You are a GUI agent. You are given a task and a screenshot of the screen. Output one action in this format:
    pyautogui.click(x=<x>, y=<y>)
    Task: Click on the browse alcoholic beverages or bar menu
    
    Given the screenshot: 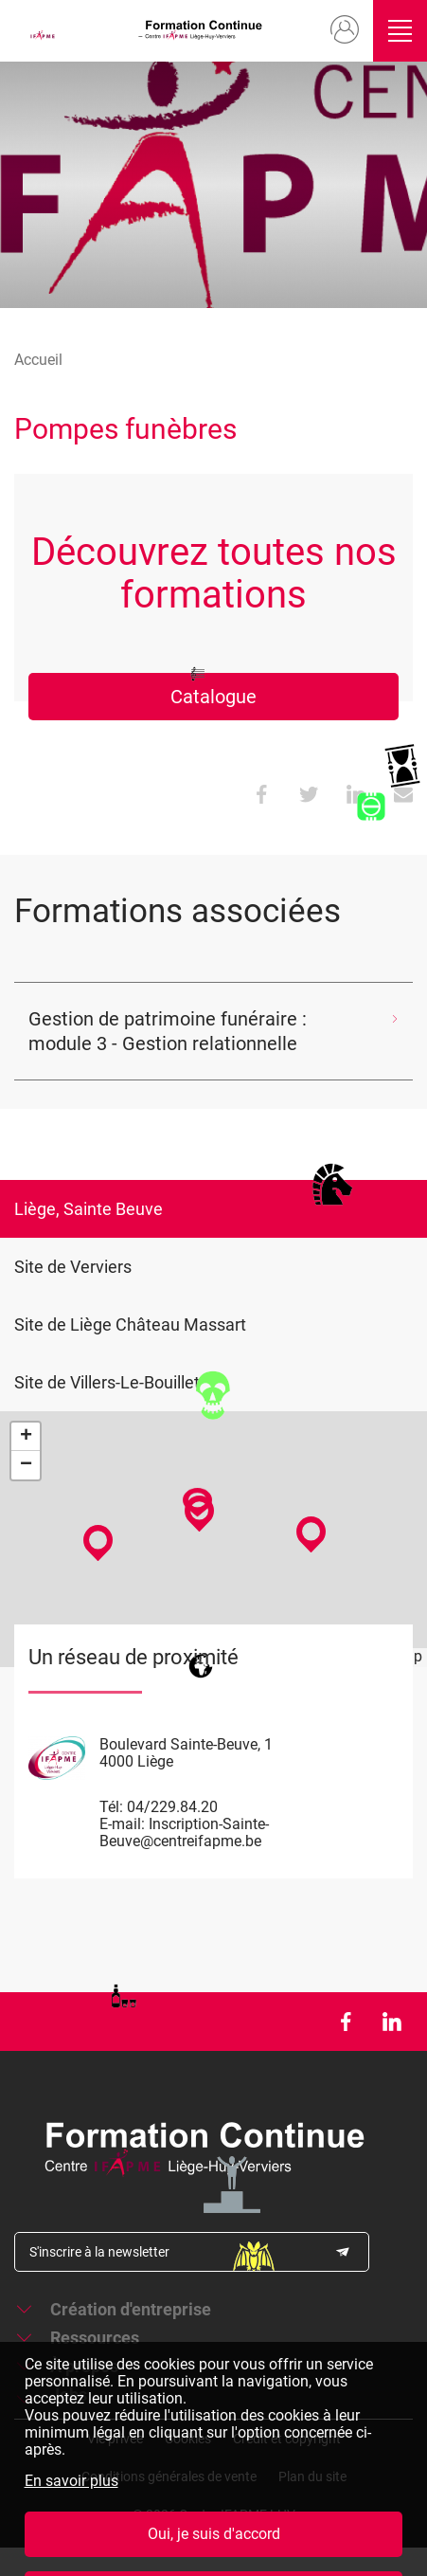 What is the action you would take?
    pyautogui.click(x=124, y=1996)
    